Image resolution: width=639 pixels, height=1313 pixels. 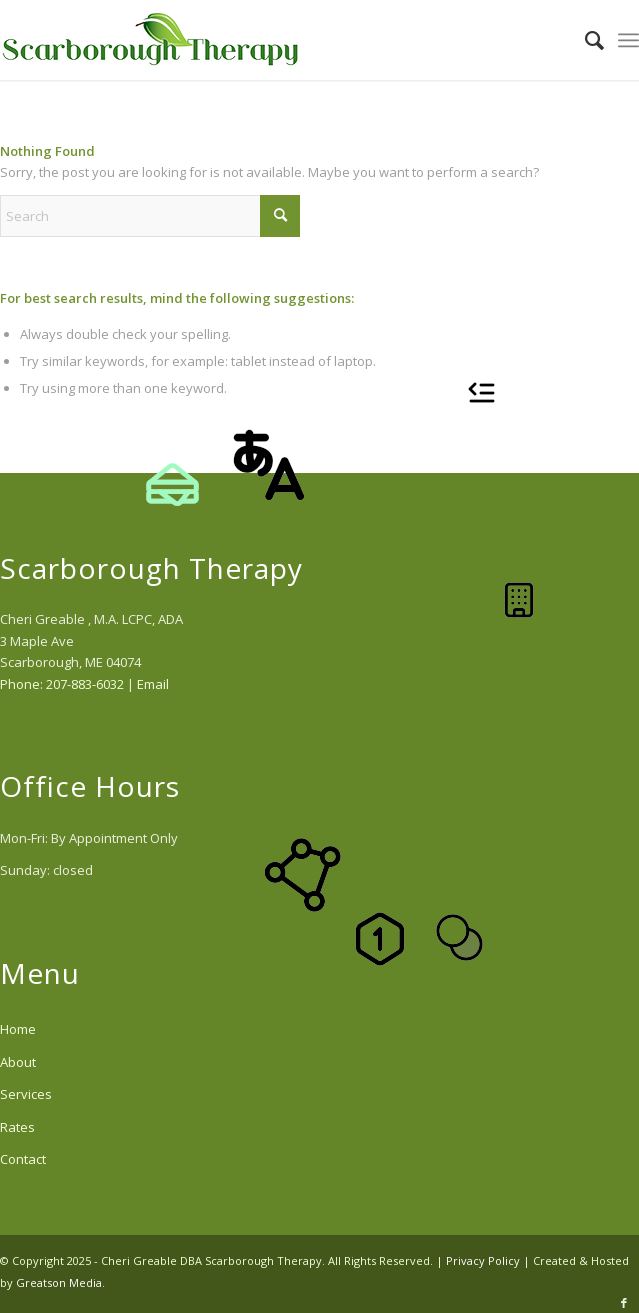 I want to click on access food or restaurant options, so click(x=172, y=484).